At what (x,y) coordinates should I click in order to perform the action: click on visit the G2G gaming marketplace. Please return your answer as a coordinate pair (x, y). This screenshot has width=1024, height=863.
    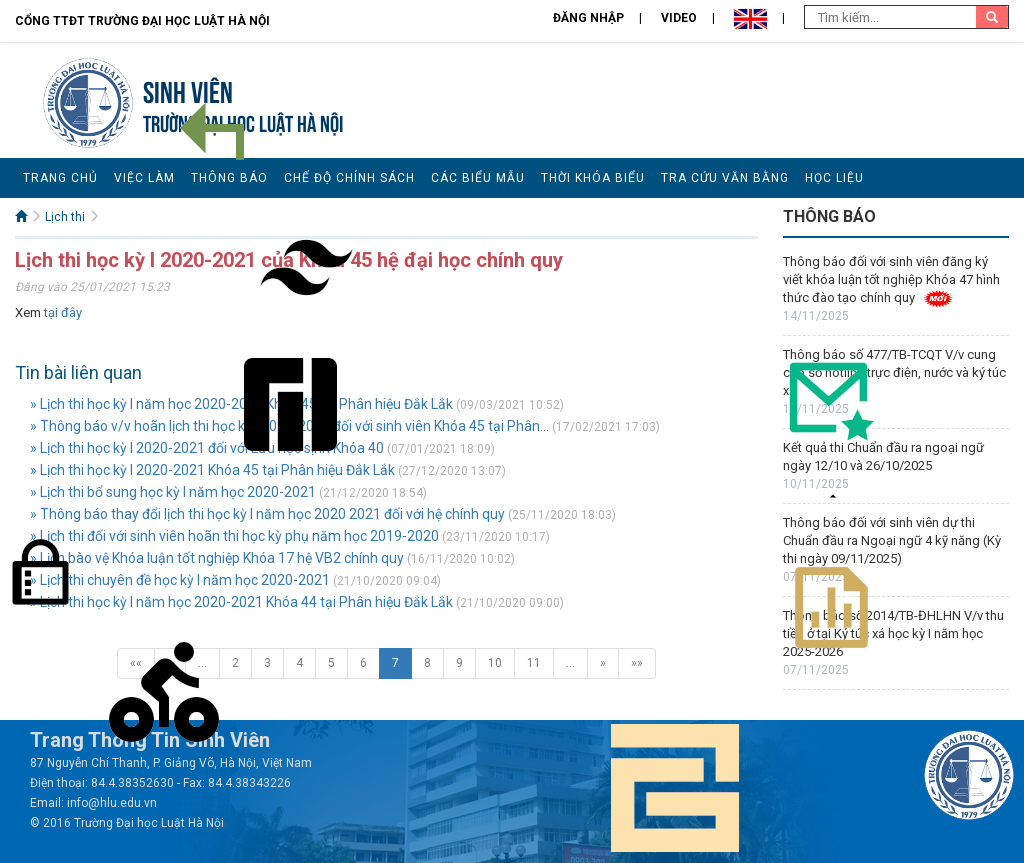
    Looking at the image, I should click on (675, 788).